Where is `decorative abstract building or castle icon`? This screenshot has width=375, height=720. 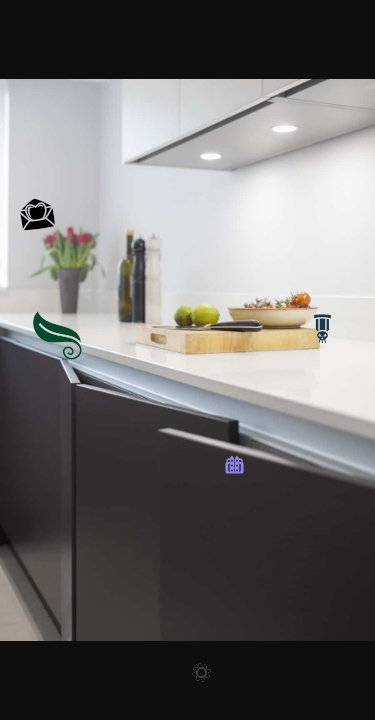
decorative abstract building or castle icon is located at coordinates (234, 464).